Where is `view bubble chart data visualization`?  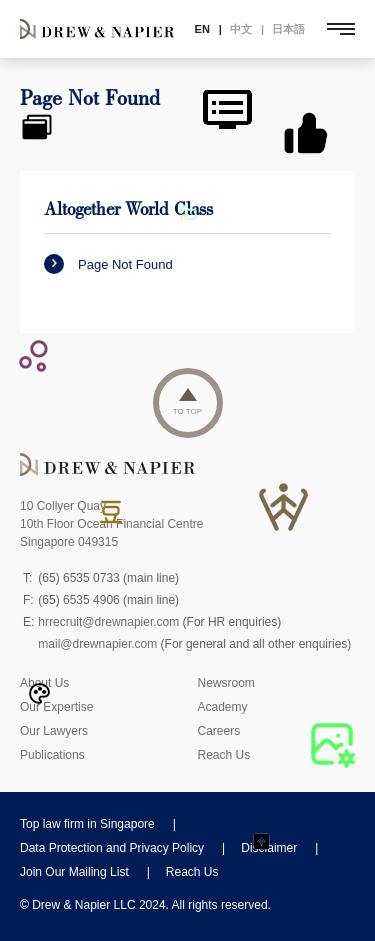
view bubble chart data visualization is located at coordinates (35, 356).